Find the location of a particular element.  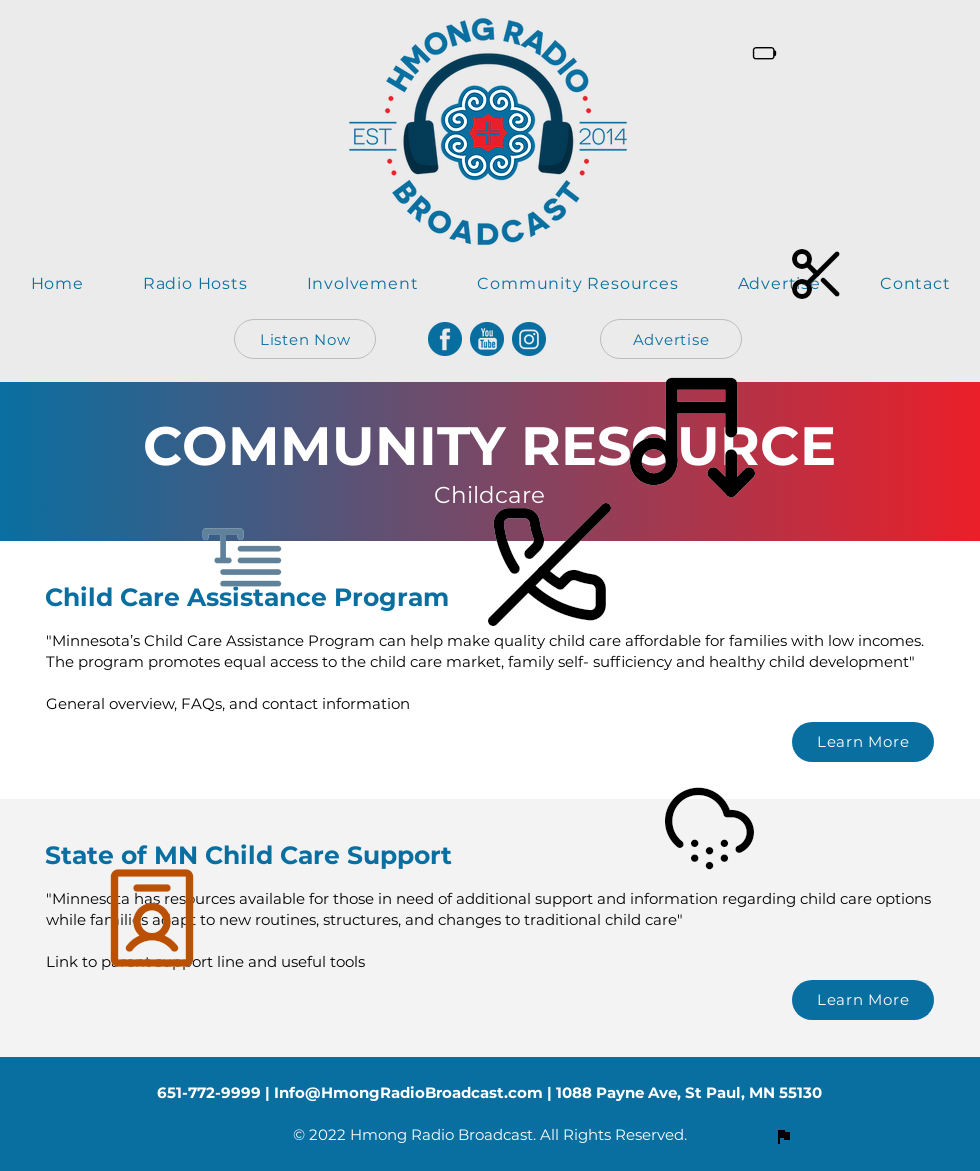

flag or mark an item for follow-up is located at coordinates (783, 1136).